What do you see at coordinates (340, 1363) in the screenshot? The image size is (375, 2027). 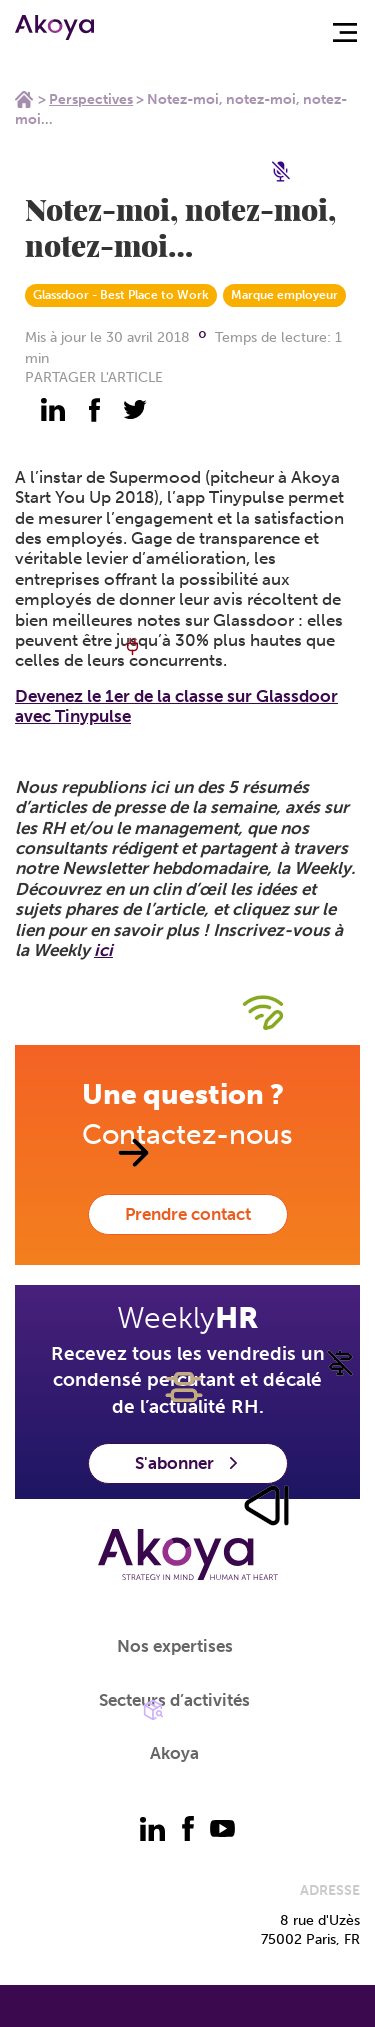 I see `directions or navigation unavailable` at bounding box center [340, 1363].